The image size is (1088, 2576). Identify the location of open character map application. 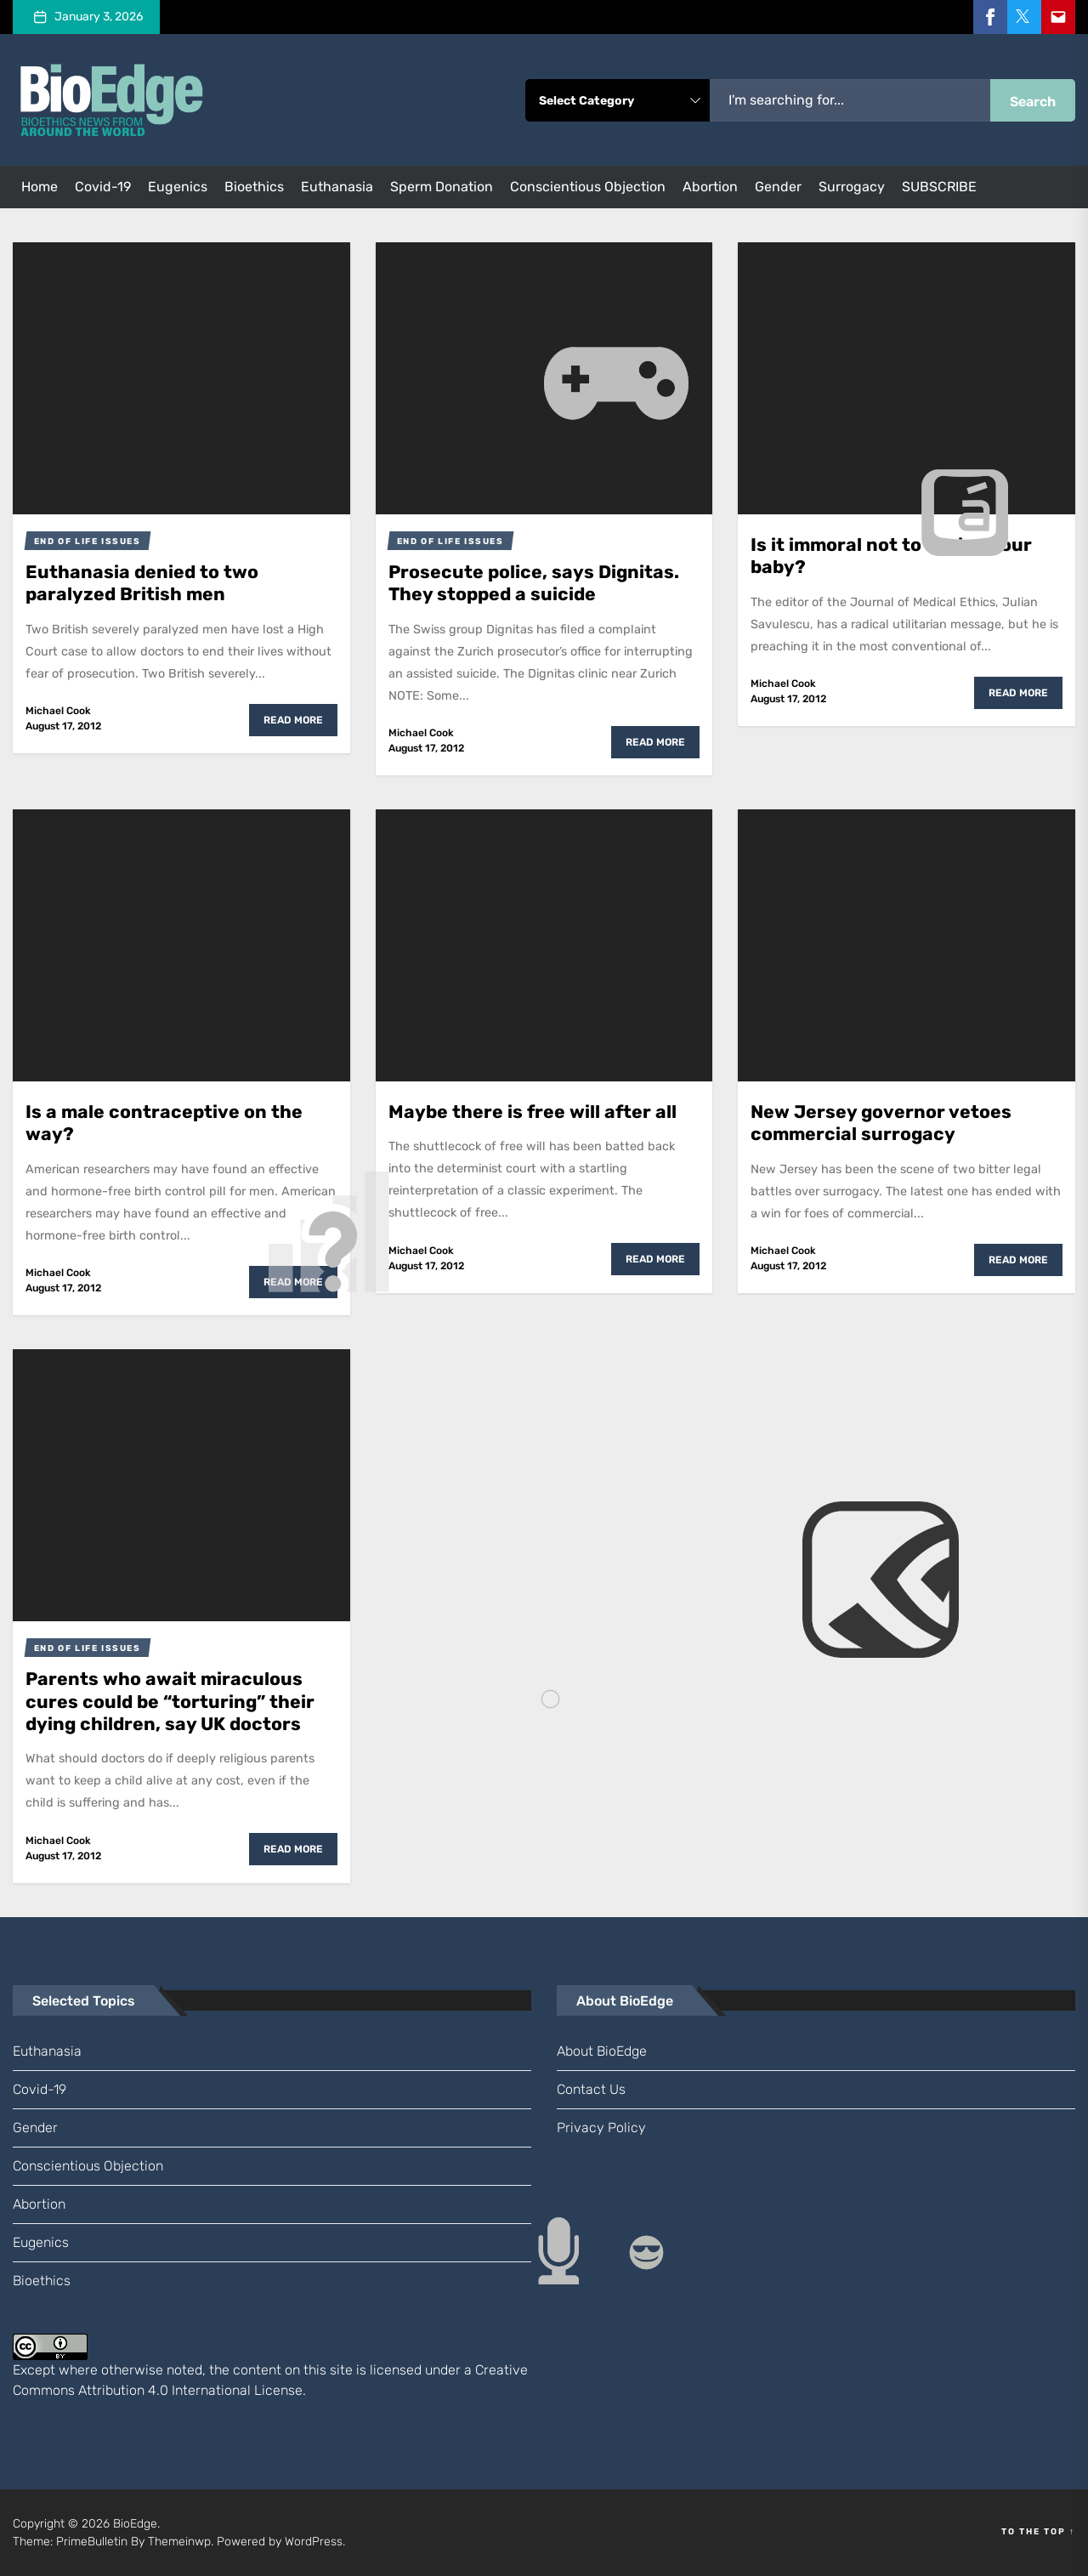
(965, 513).